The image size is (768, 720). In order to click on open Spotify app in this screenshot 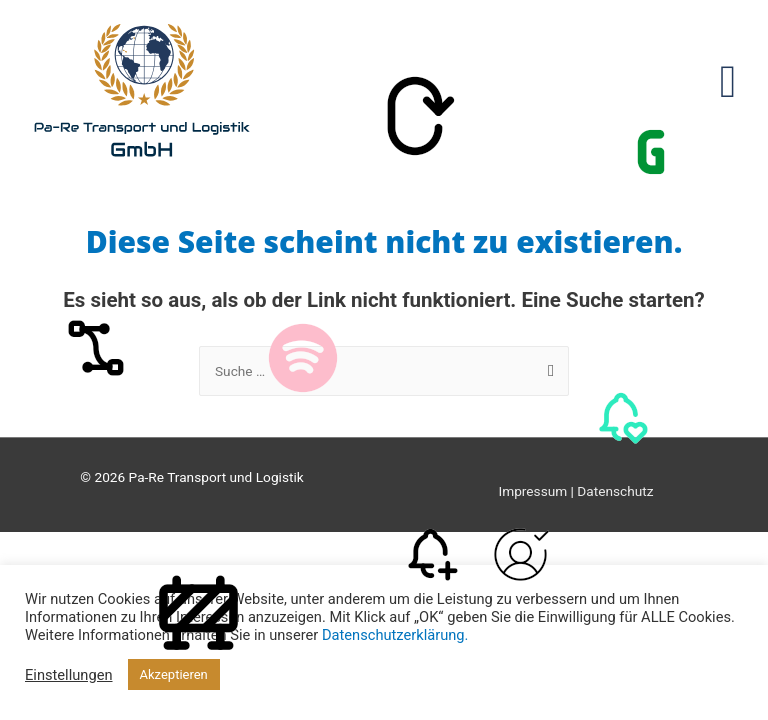, I will do `click(303, 358)`.